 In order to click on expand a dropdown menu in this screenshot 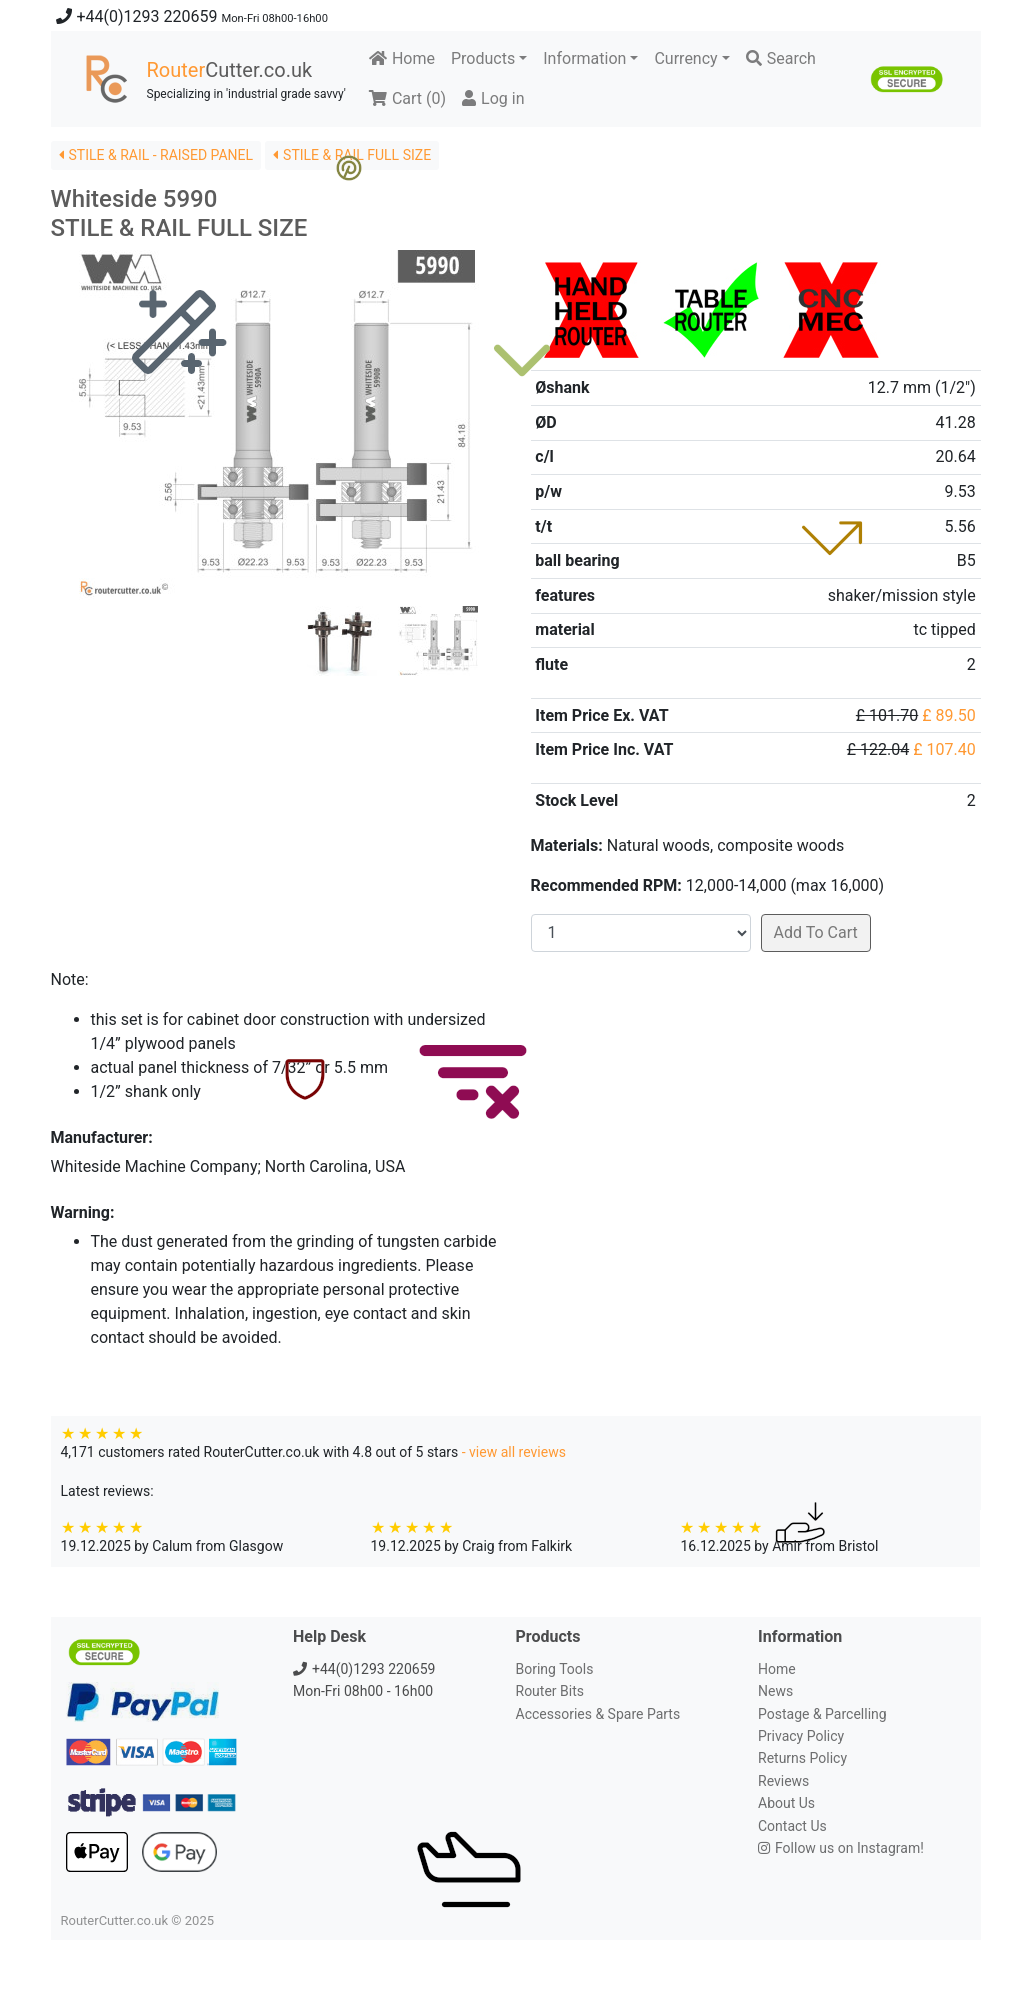, I will do `click(522, 358)`.